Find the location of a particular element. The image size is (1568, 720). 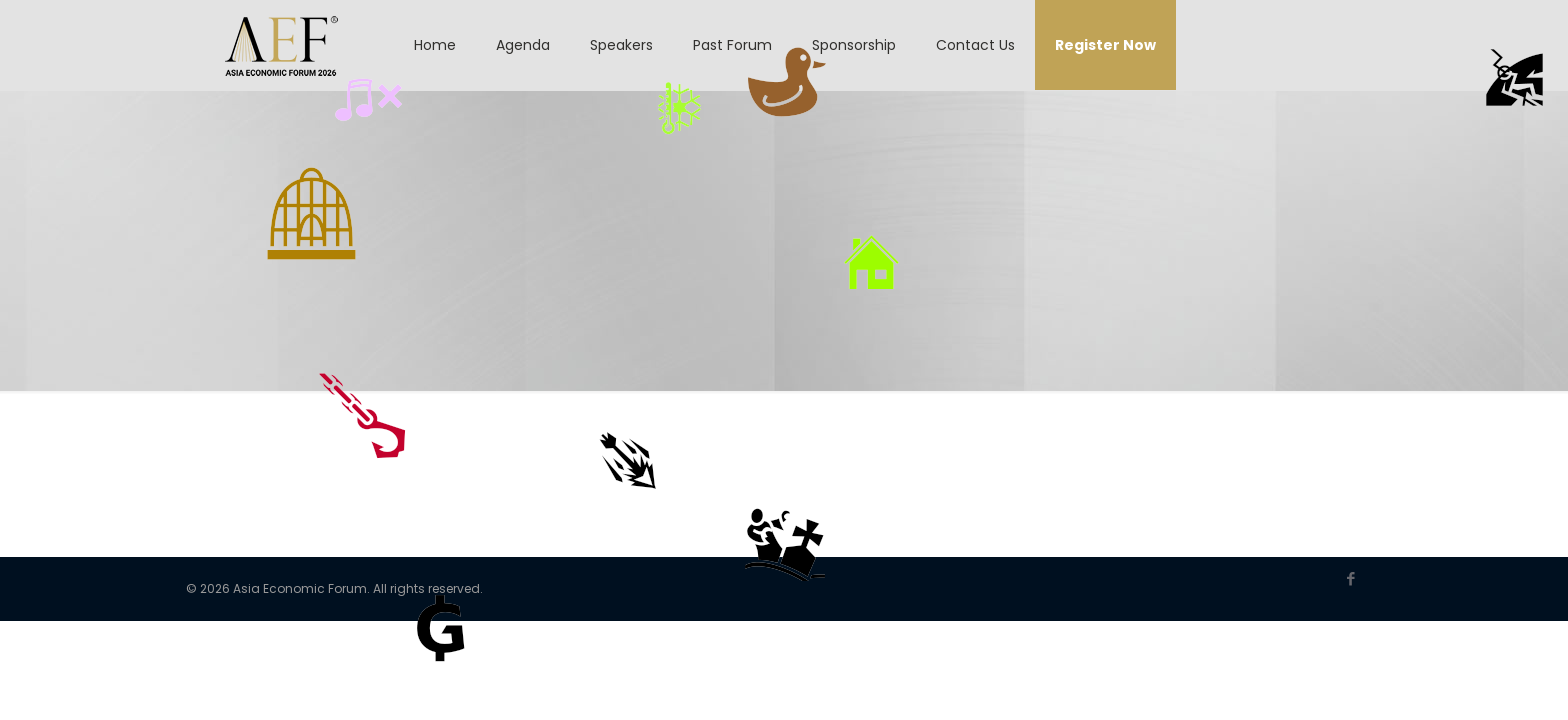

select fomorian enemy type or creature class is located at coordinates (785, 541).